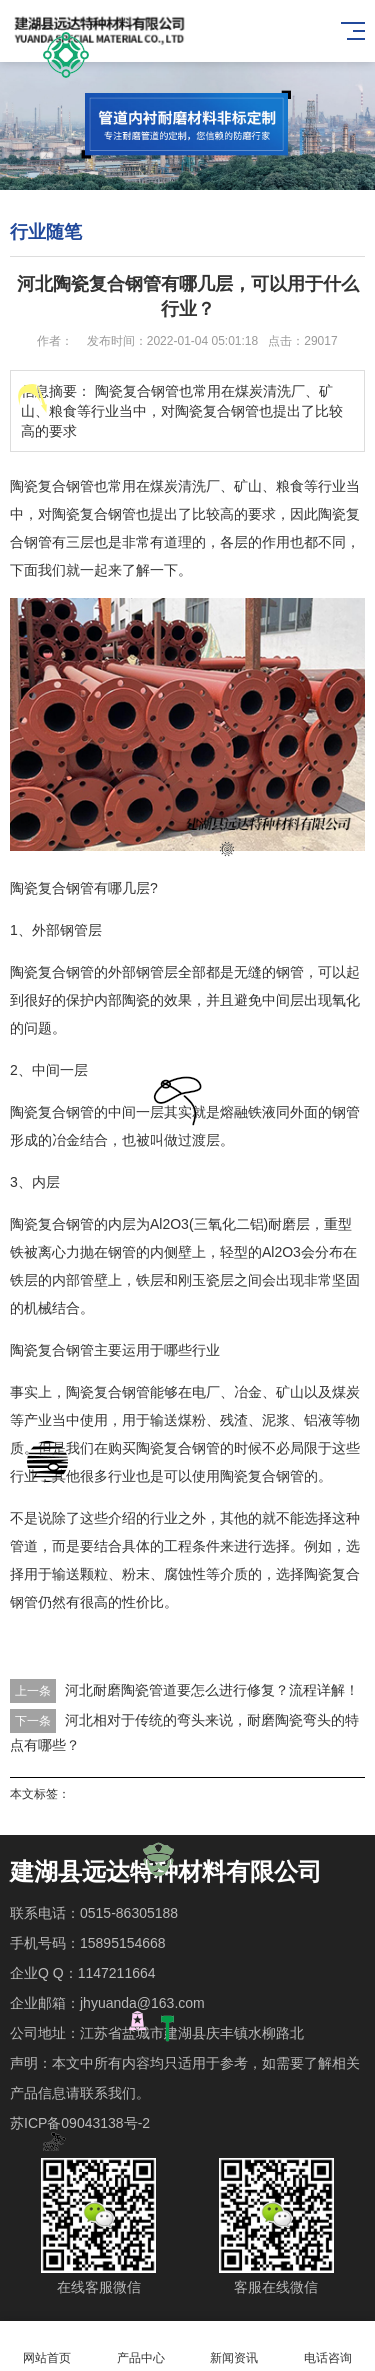  Describe the element at coordinates (54, 2140) in the screenshot. I see `represents a wildlife or animal-related feature` at that location.